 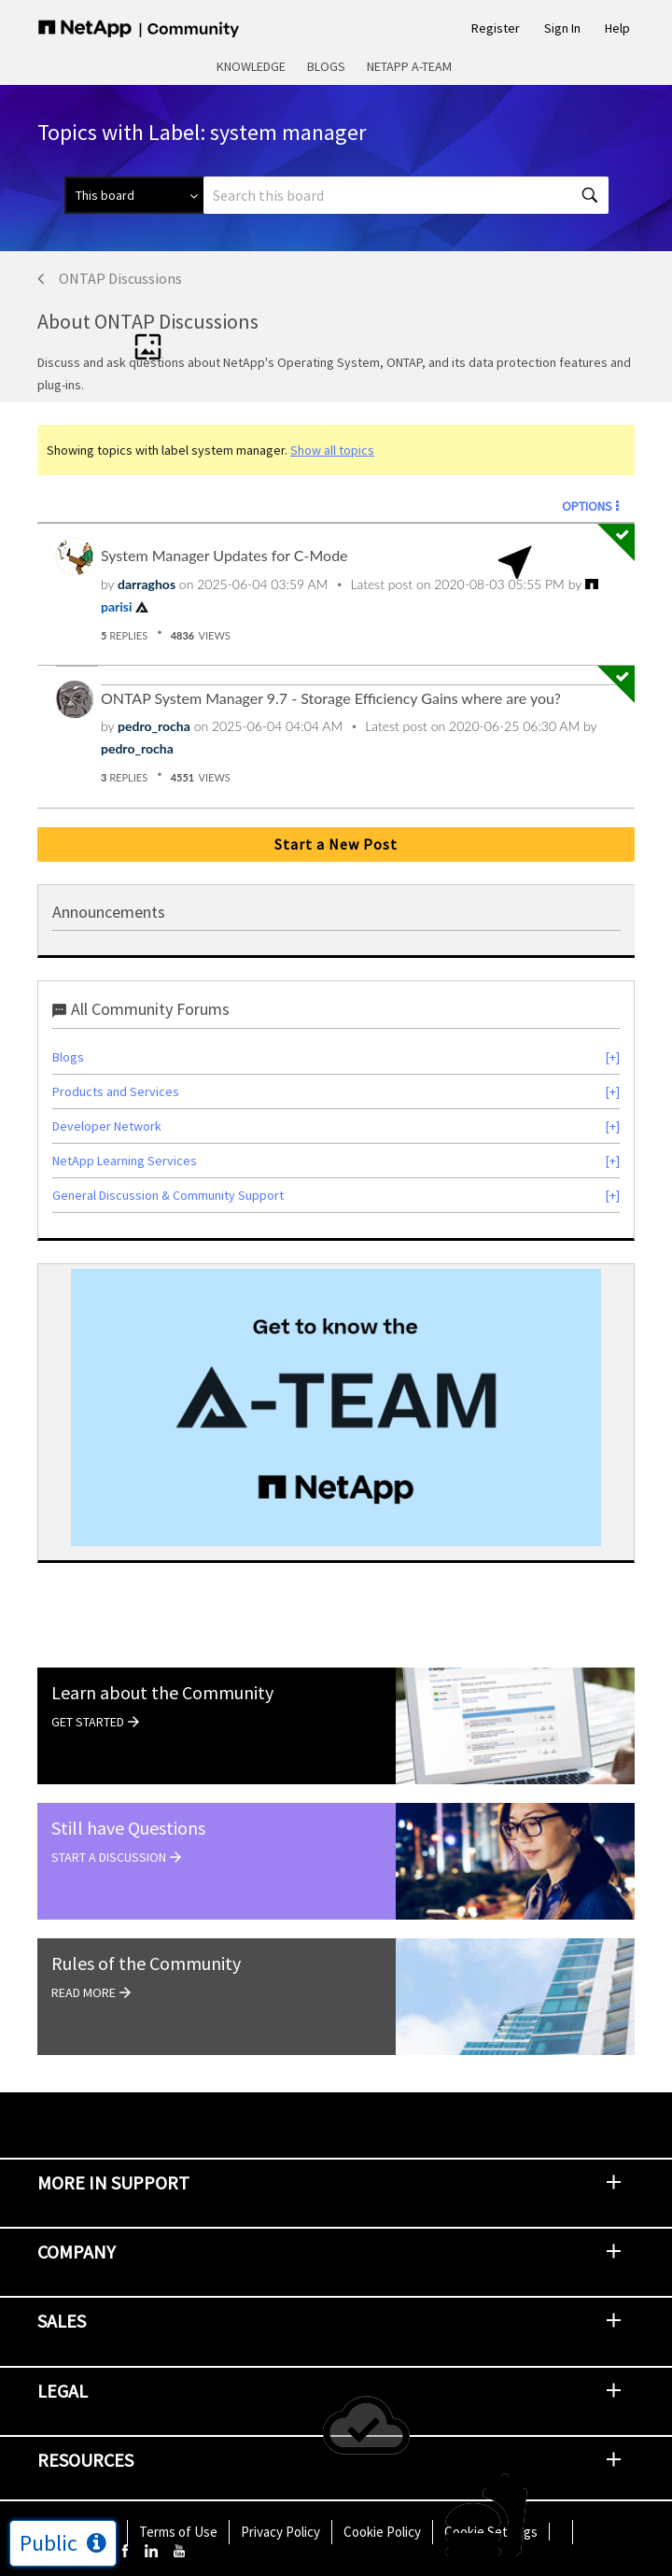 What do you see at coordinates (147, 346) in the screenshot?
I see `change wallpaper or background image` at bounding box center [147, 346].